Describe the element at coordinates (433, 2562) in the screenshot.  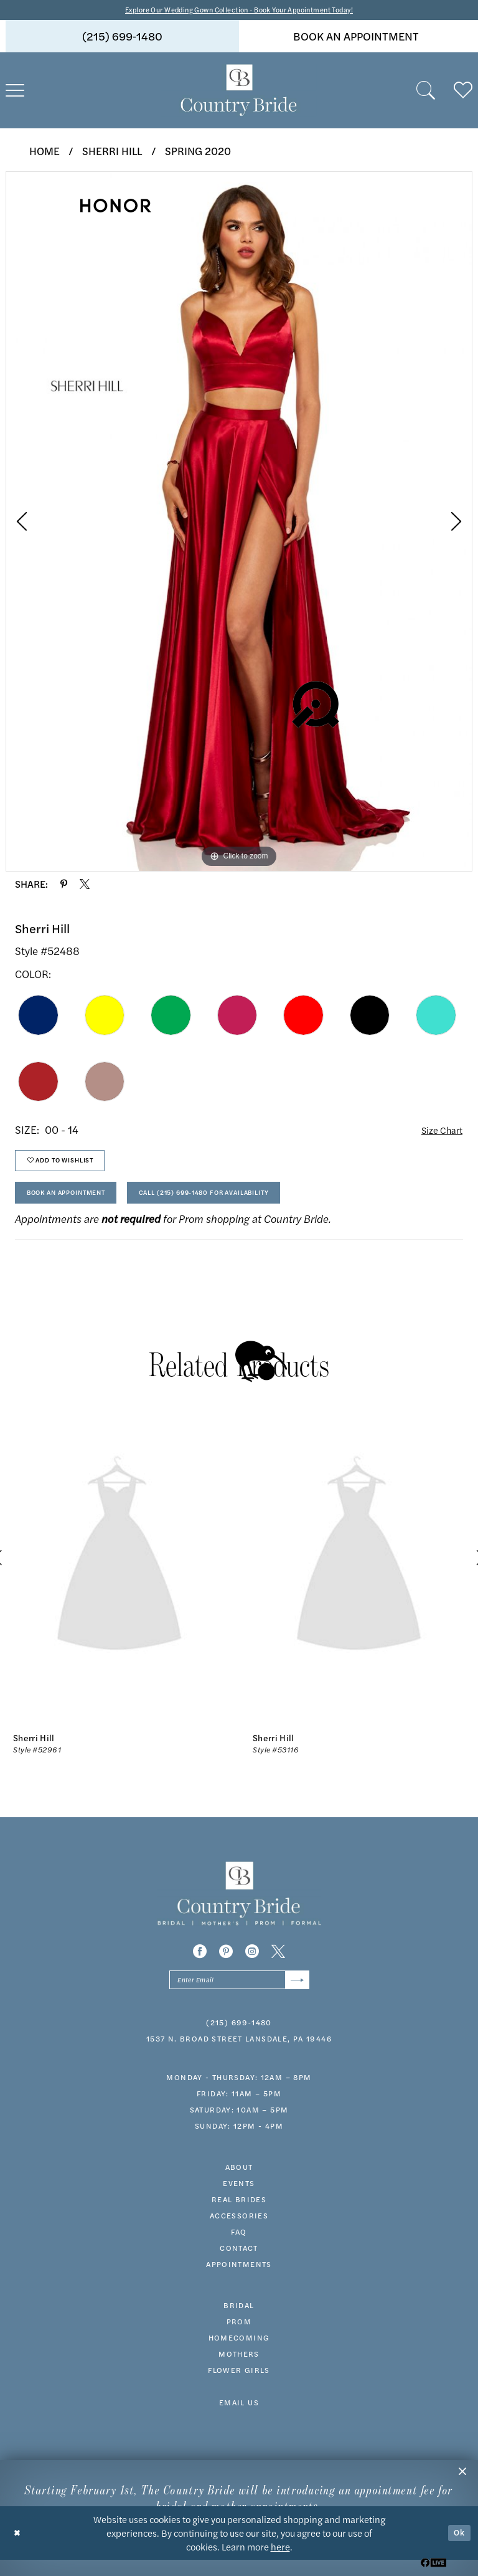
I see `start a facebook live broadcast` at that location.